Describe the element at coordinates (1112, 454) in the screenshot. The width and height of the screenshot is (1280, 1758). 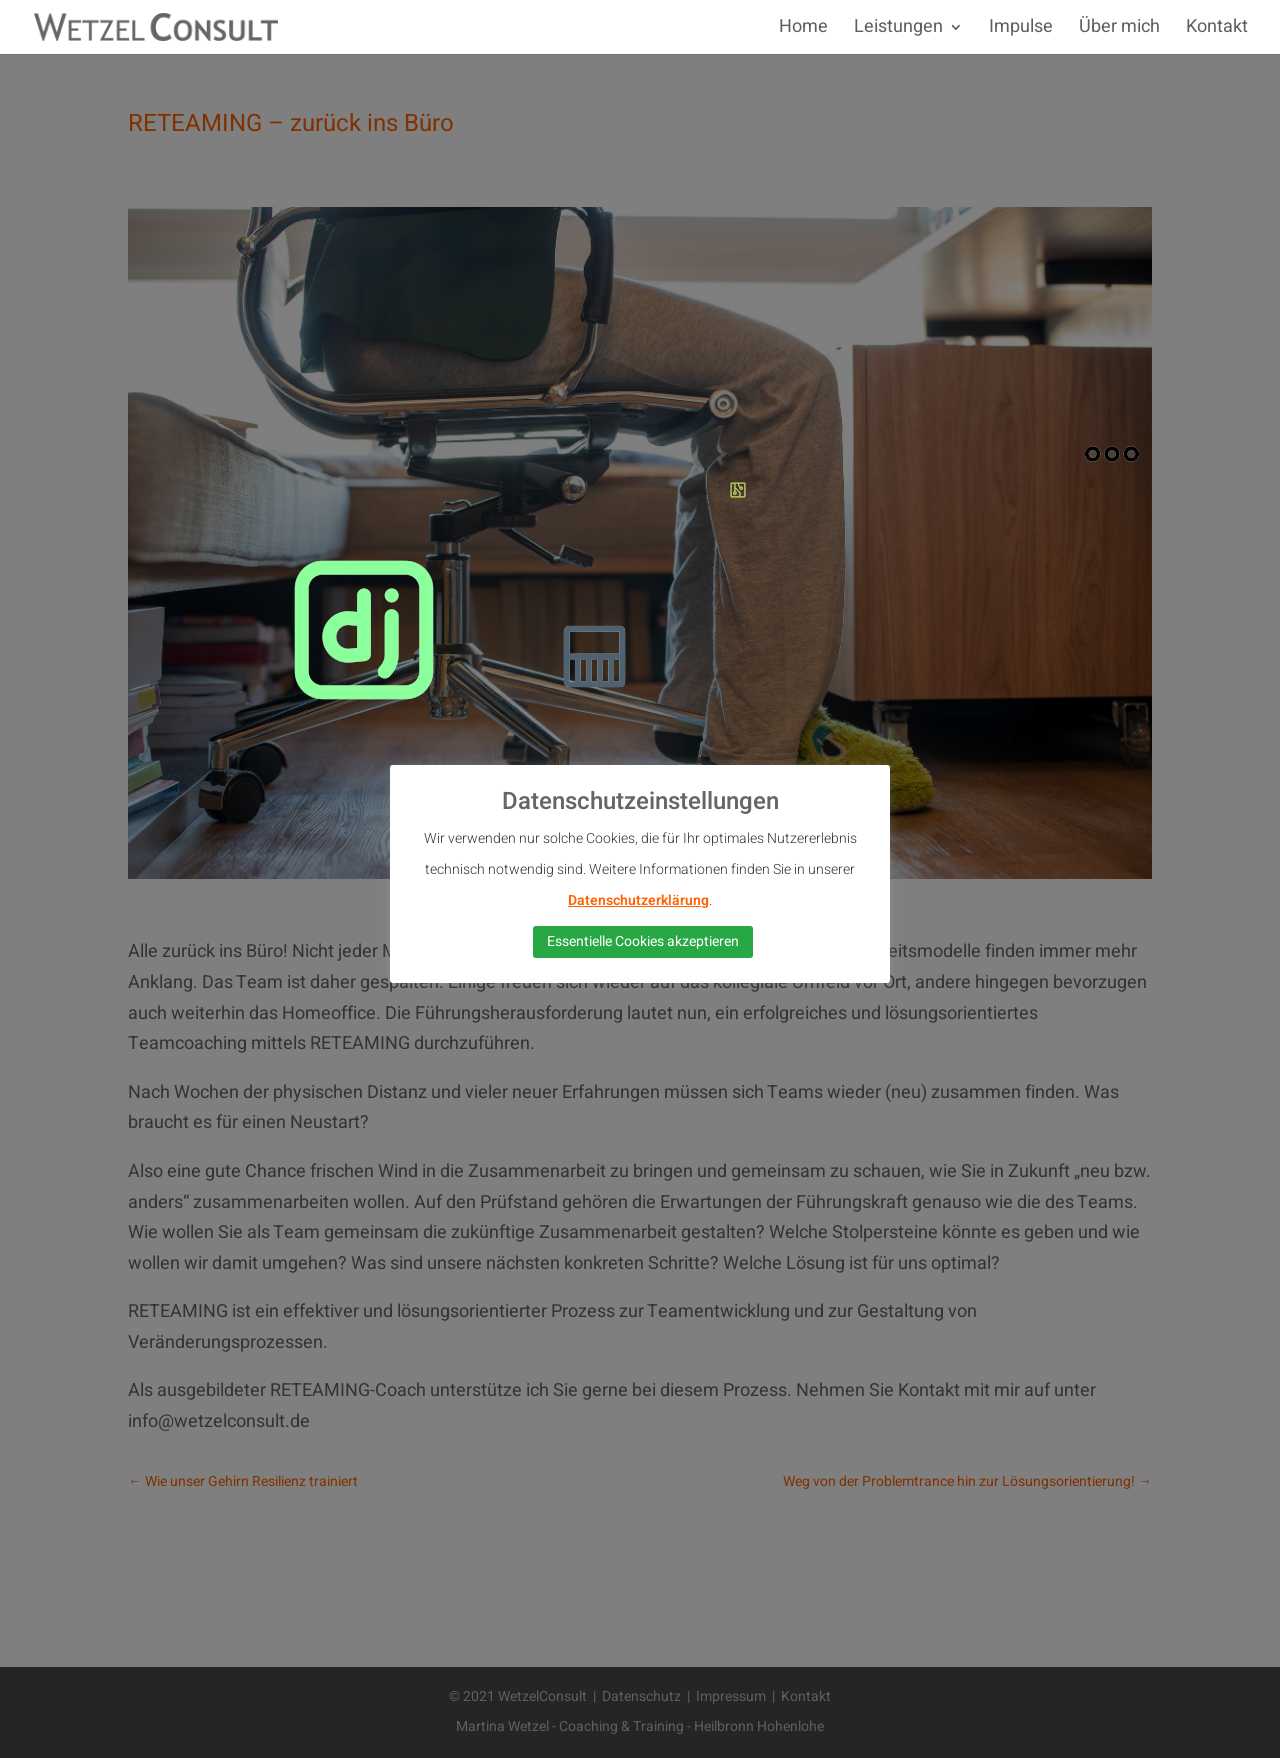
I see `open more options menu` at that location.